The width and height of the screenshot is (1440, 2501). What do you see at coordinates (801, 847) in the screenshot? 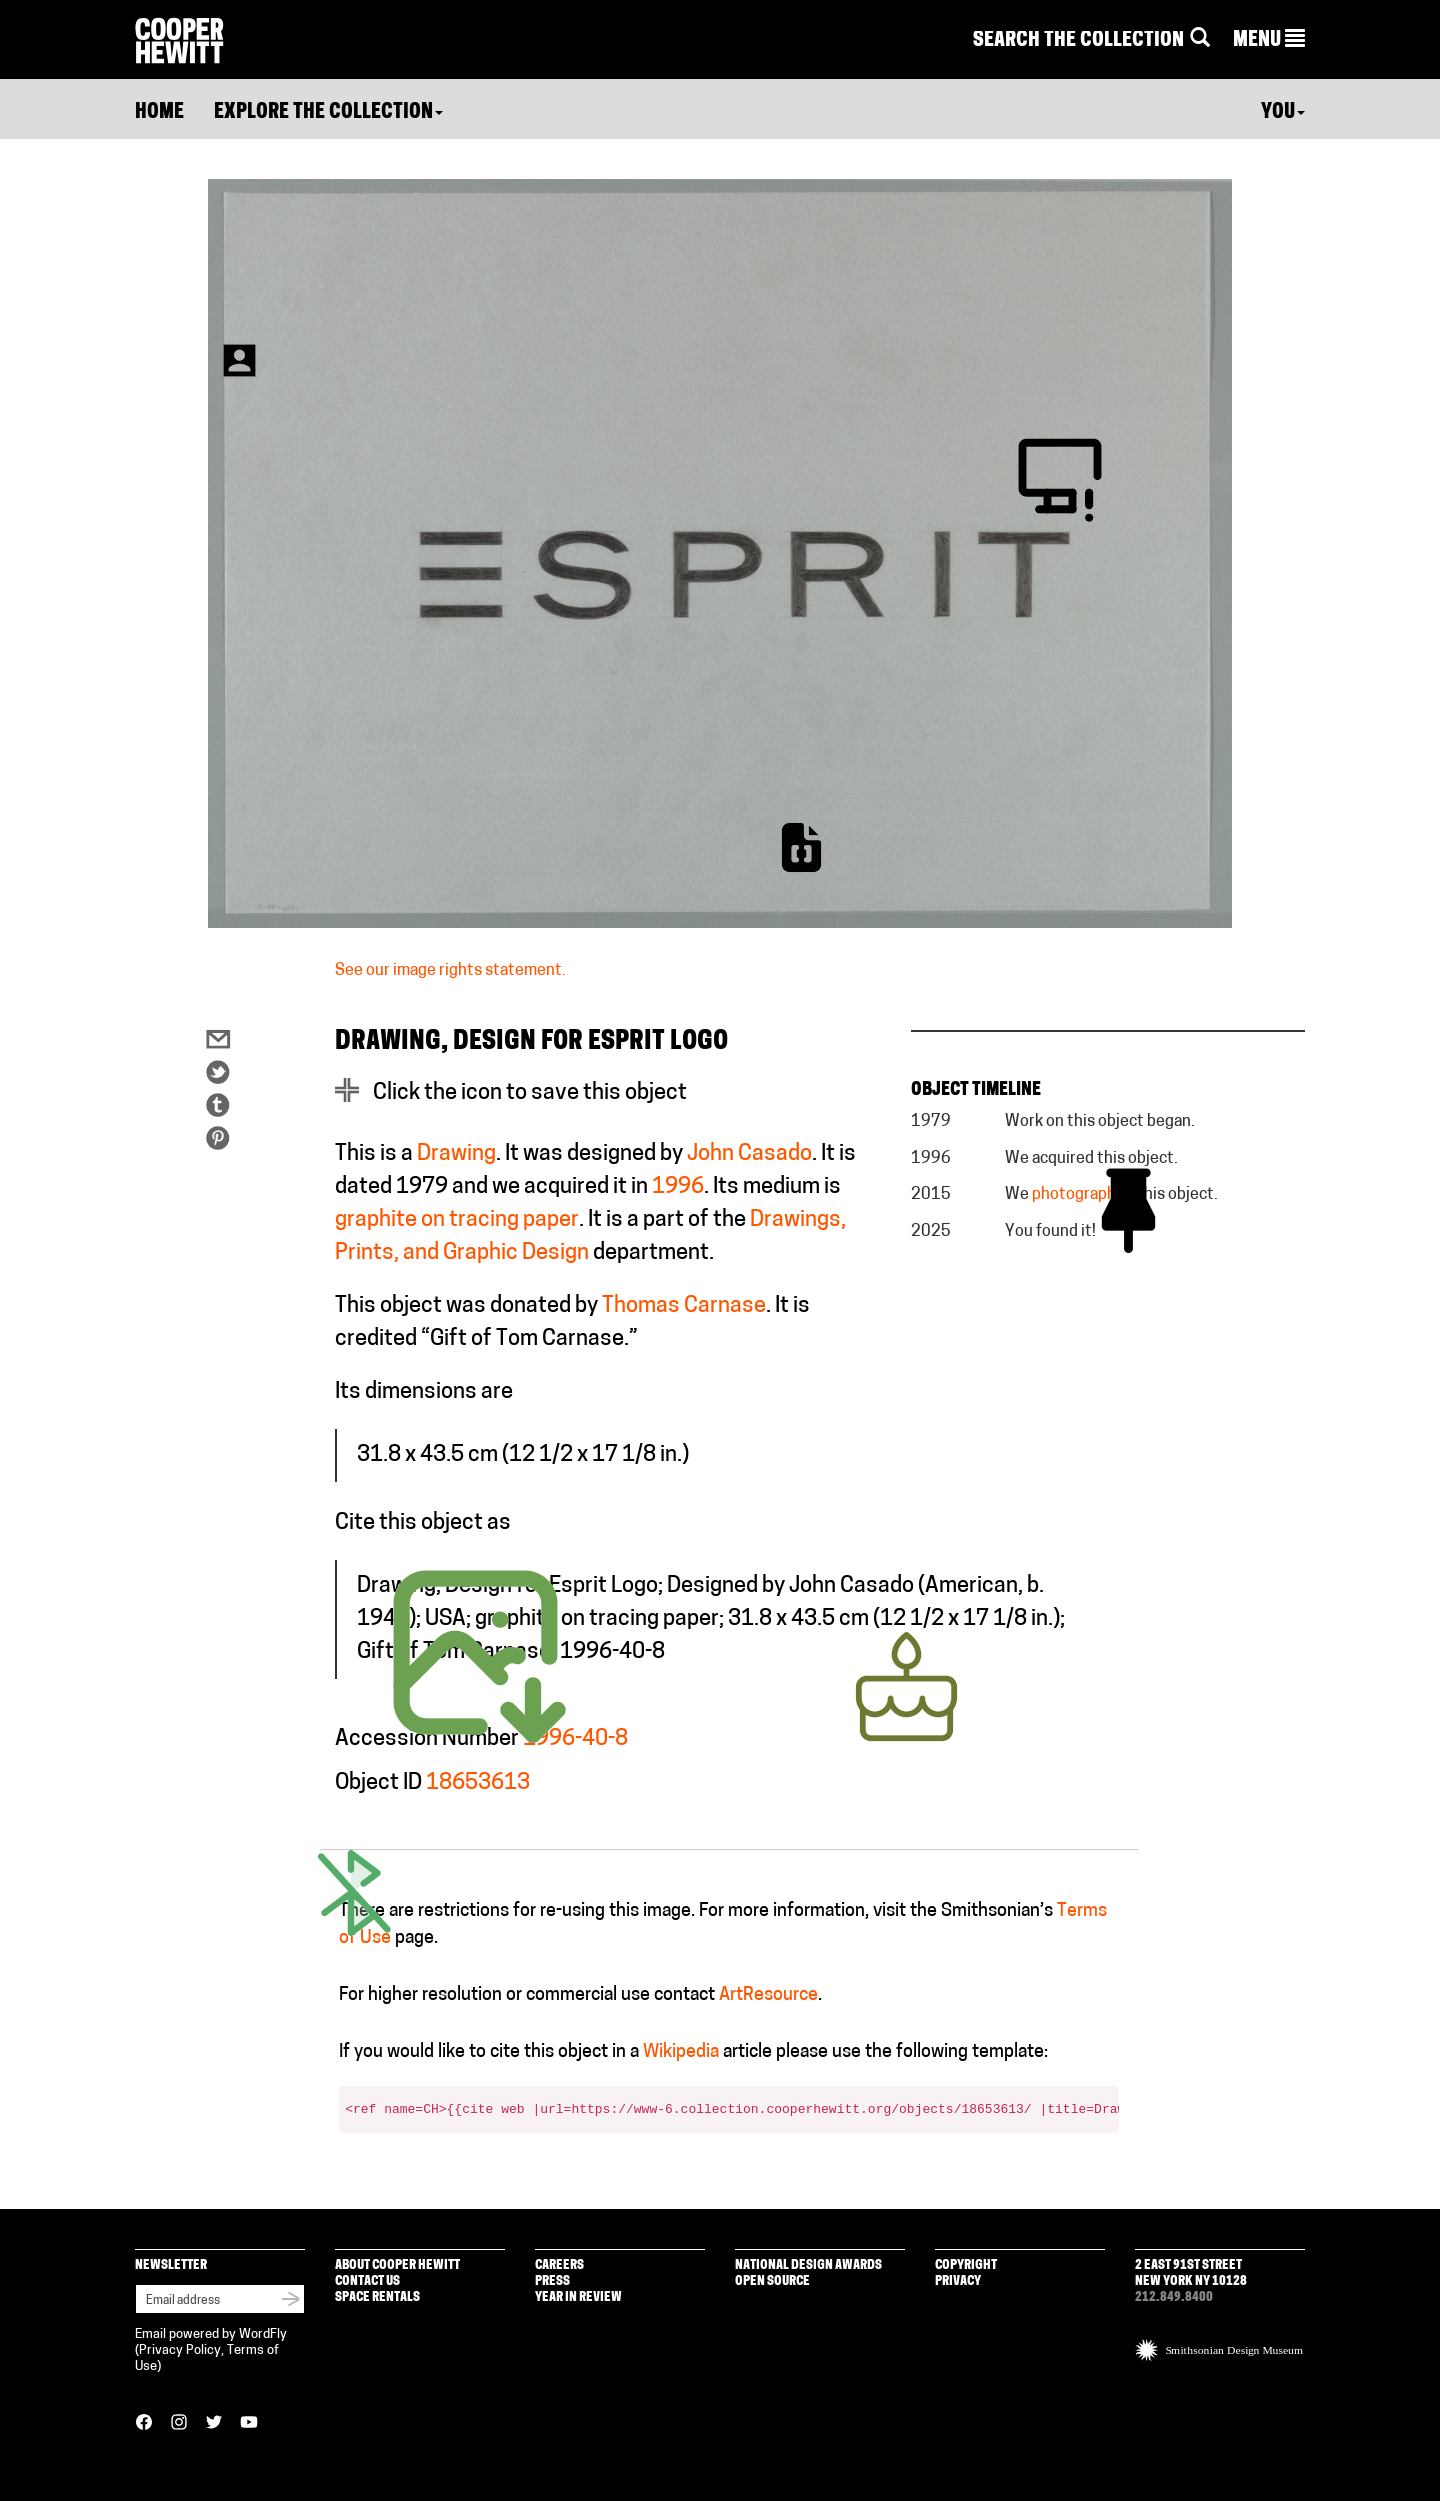
I see `view source code file` at bounding box center [801, 847].